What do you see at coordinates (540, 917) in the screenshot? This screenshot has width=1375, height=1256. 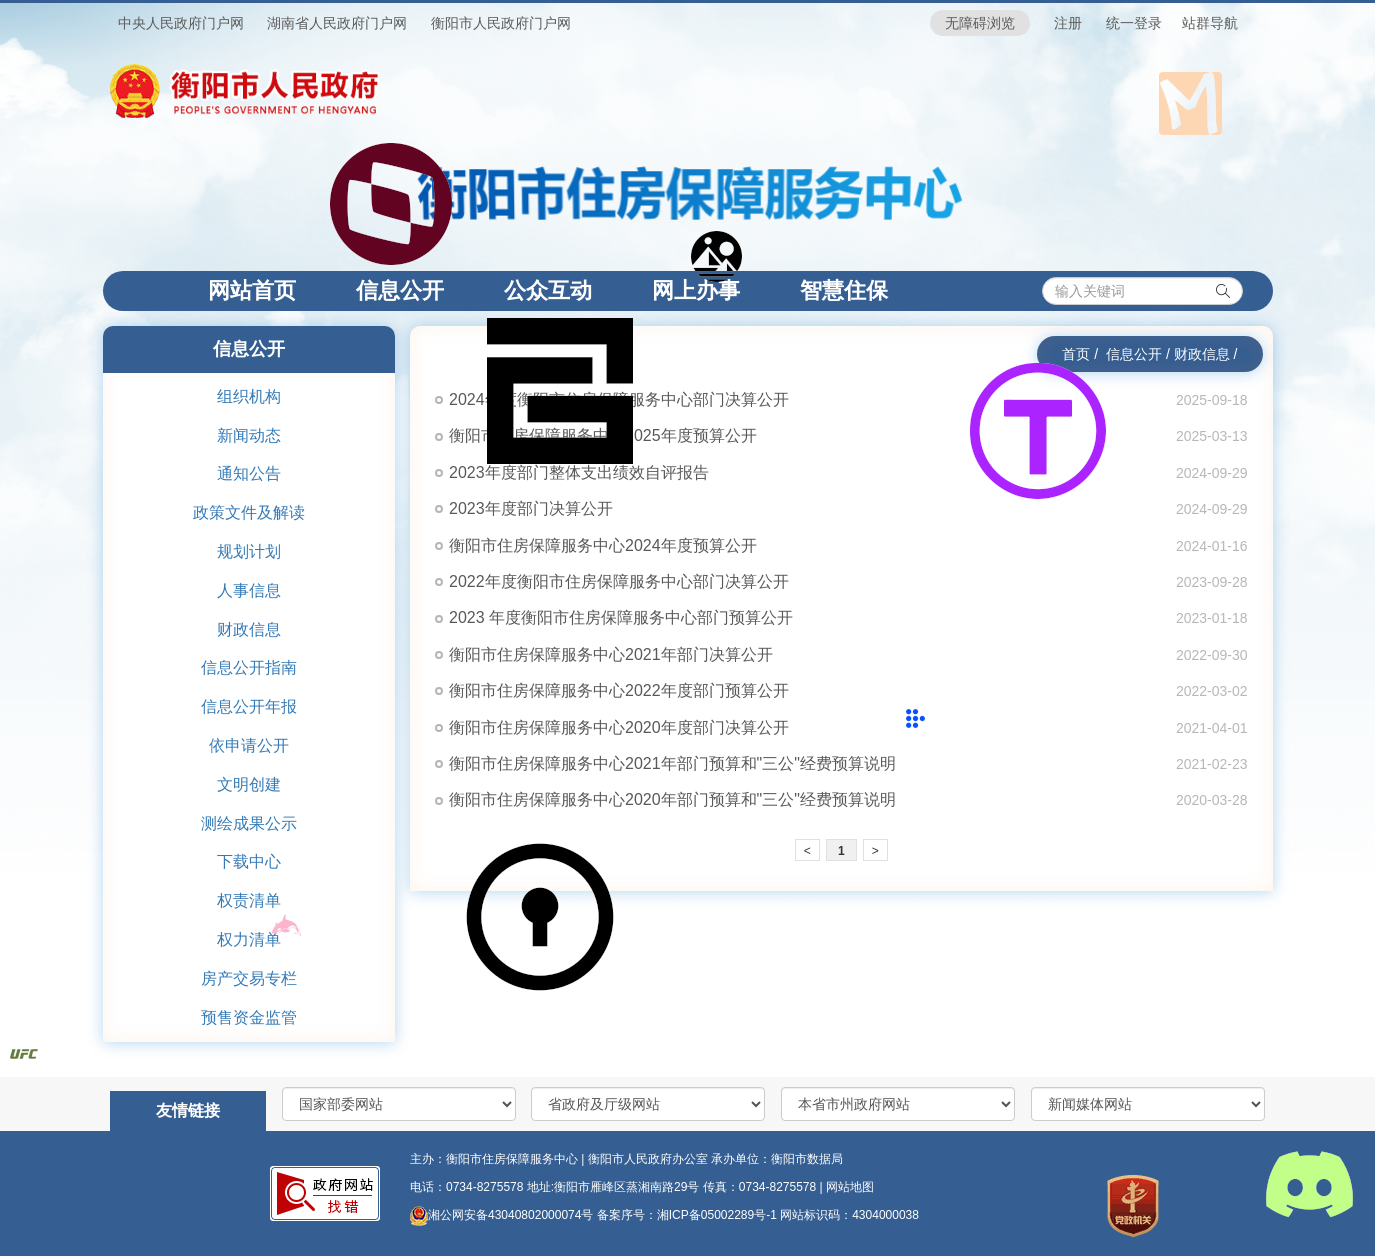 I see `lock or secure a room` at bounding box center [540, 917].